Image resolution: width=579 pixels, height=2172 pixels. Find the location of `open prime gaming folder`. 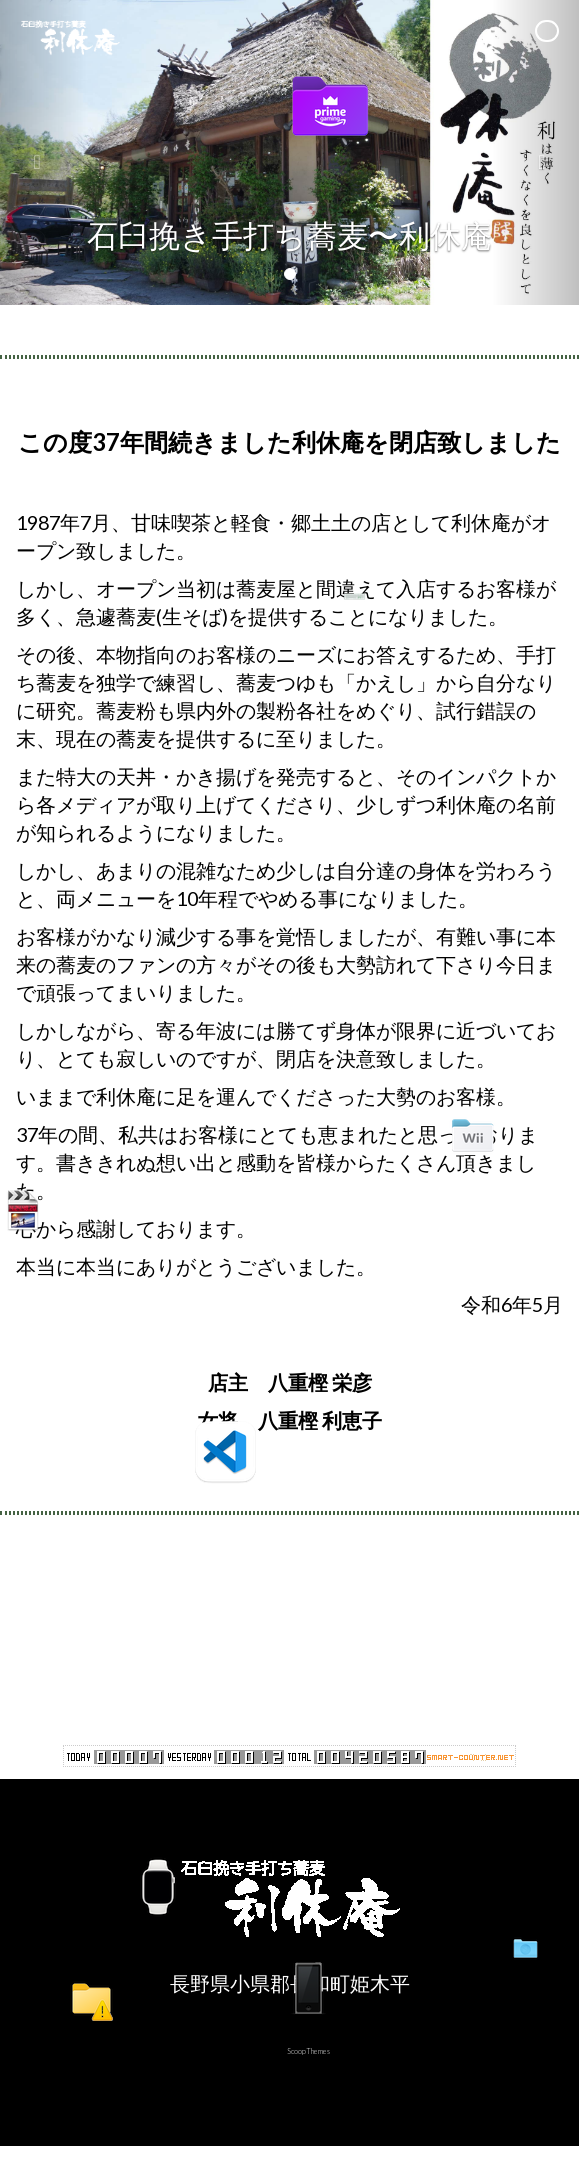

open prime gaming folder is located at coordinates (330, 108).